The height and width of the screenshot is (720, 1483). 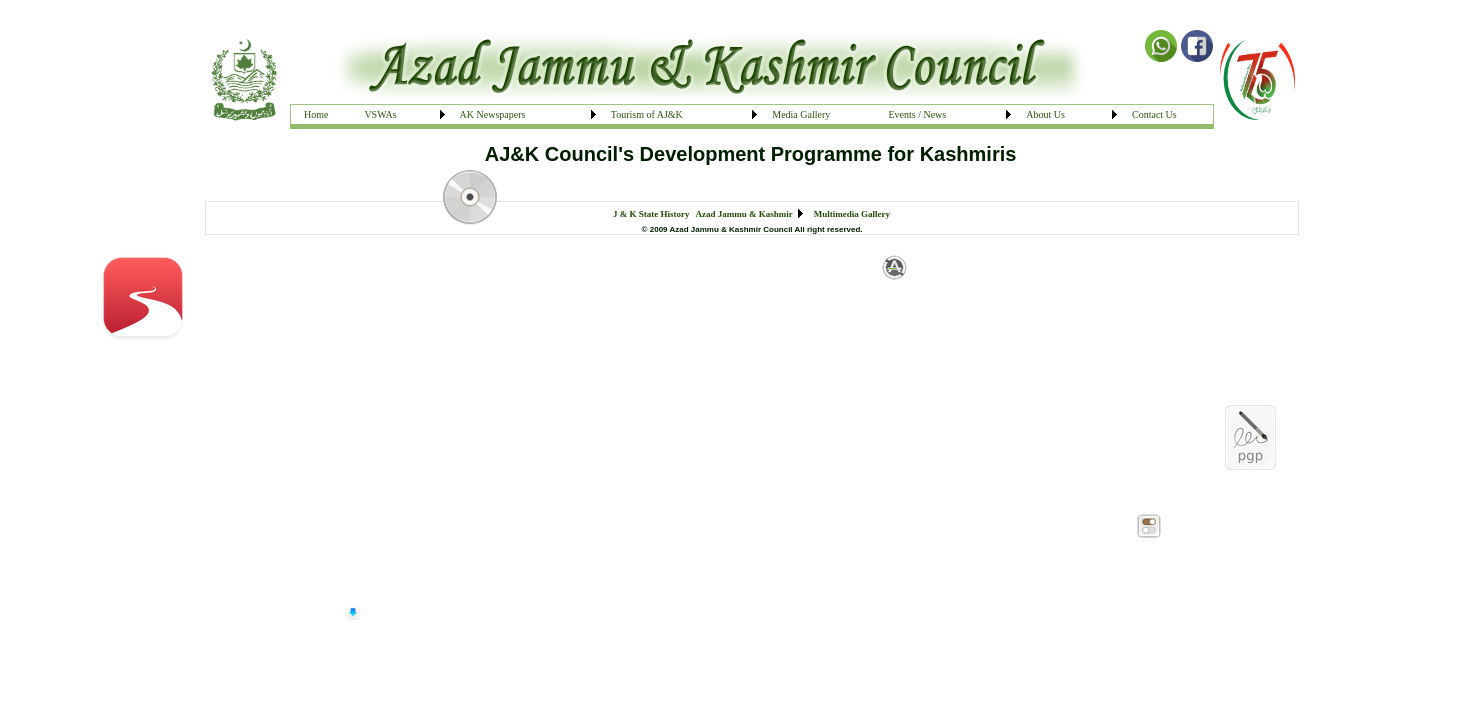 What do you see at coordinates (353, 612) in the screenshot?
I see `open kget download manager` at bounding box center [353, 612].